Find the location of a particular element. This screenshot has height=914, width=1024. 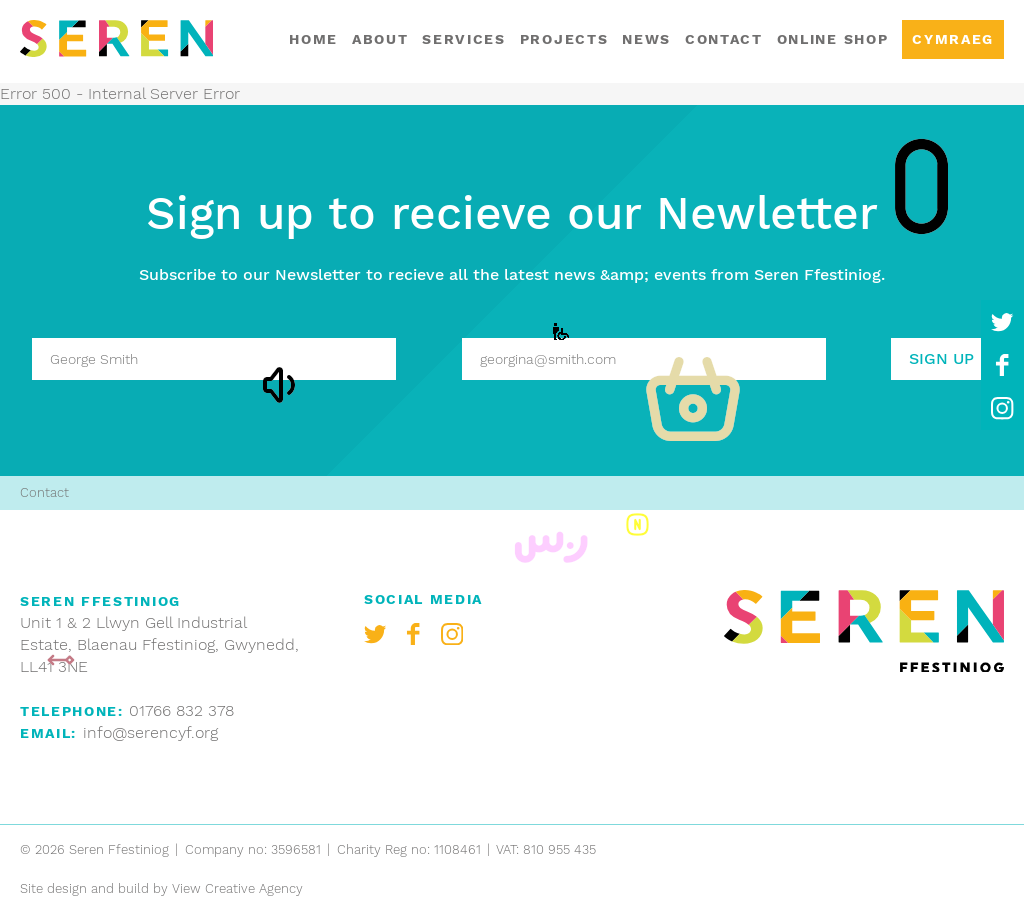

navigate back to previous step is located at coordinates (61, 660).